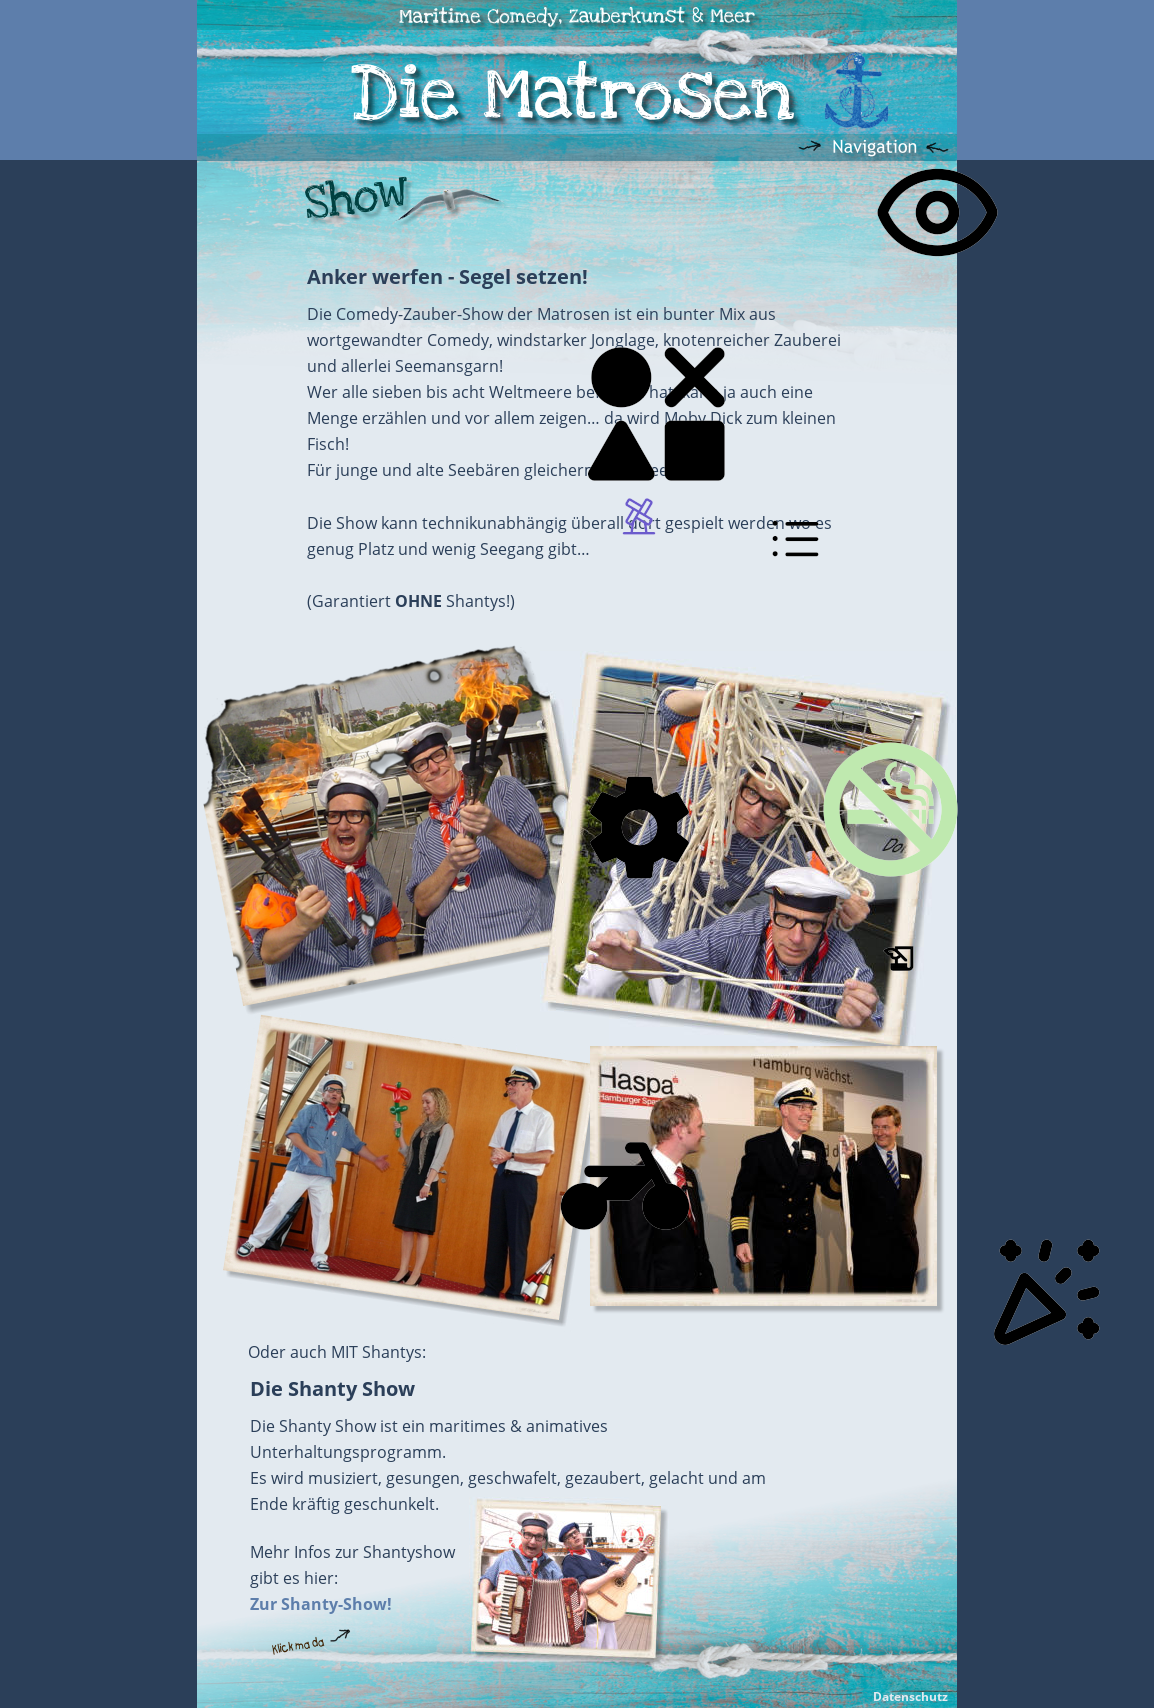 This screenshot has height=1708, width=1154. What do you see at coordinates (658, 414) in the screenshot?
I see `access icon library or symbol collection` at bounding box center [658, 414].